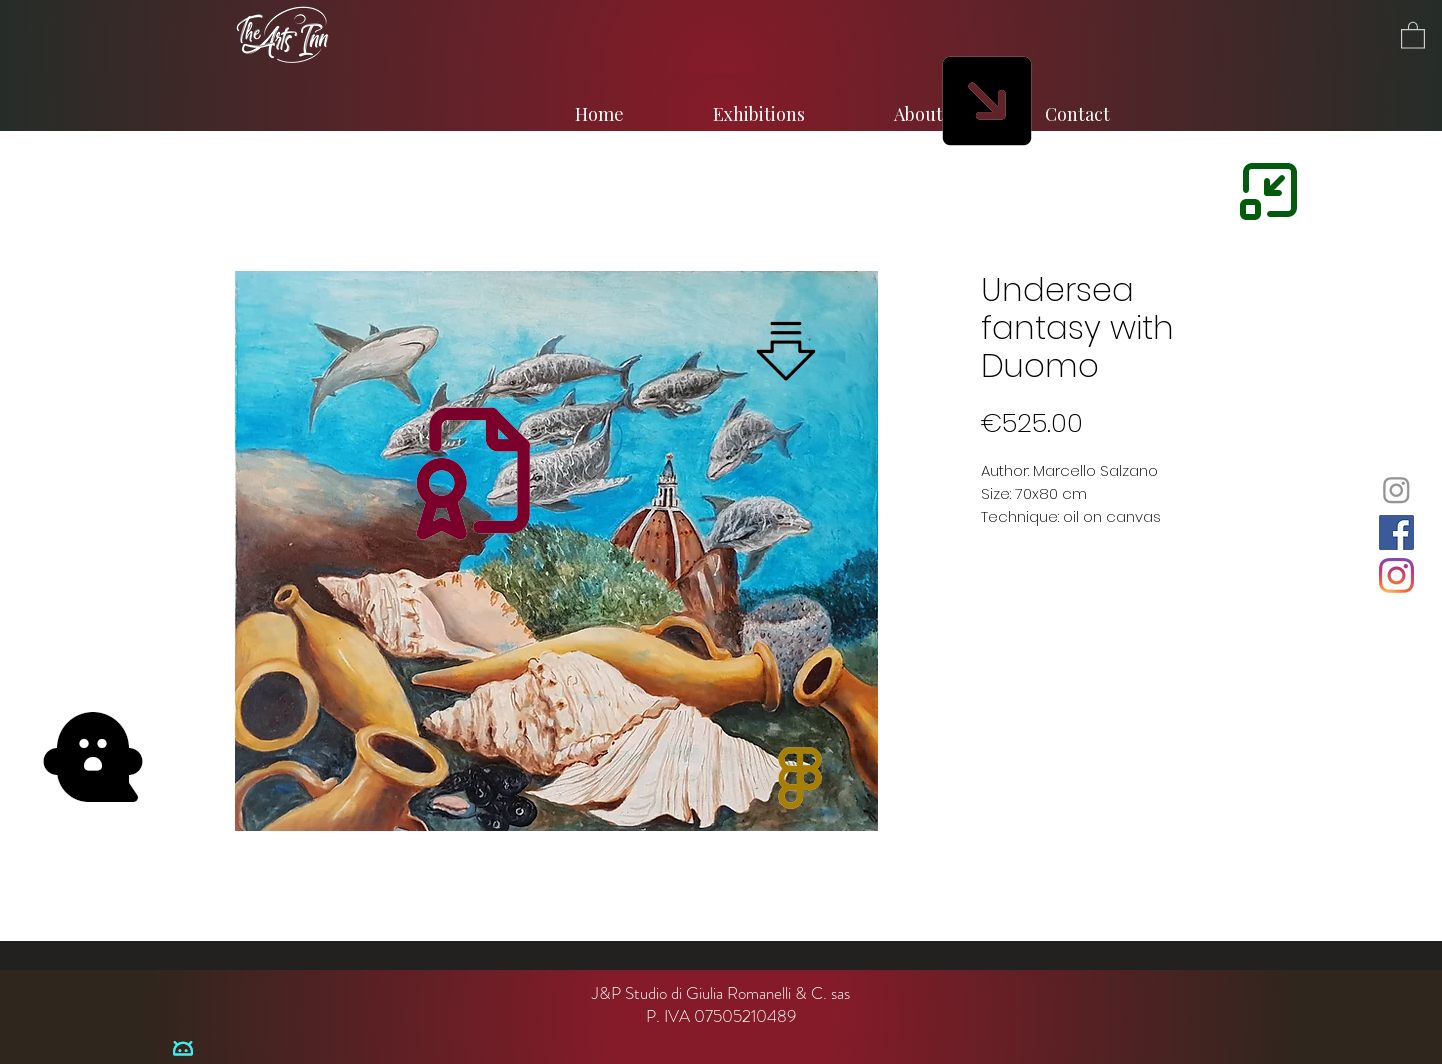 This screenshot has height=1064, width=1442. What do you see at coordinates (93, 757) in the screenshot?
I see `toggle ghost mode or invisible status` at bounding box center [93, 757].